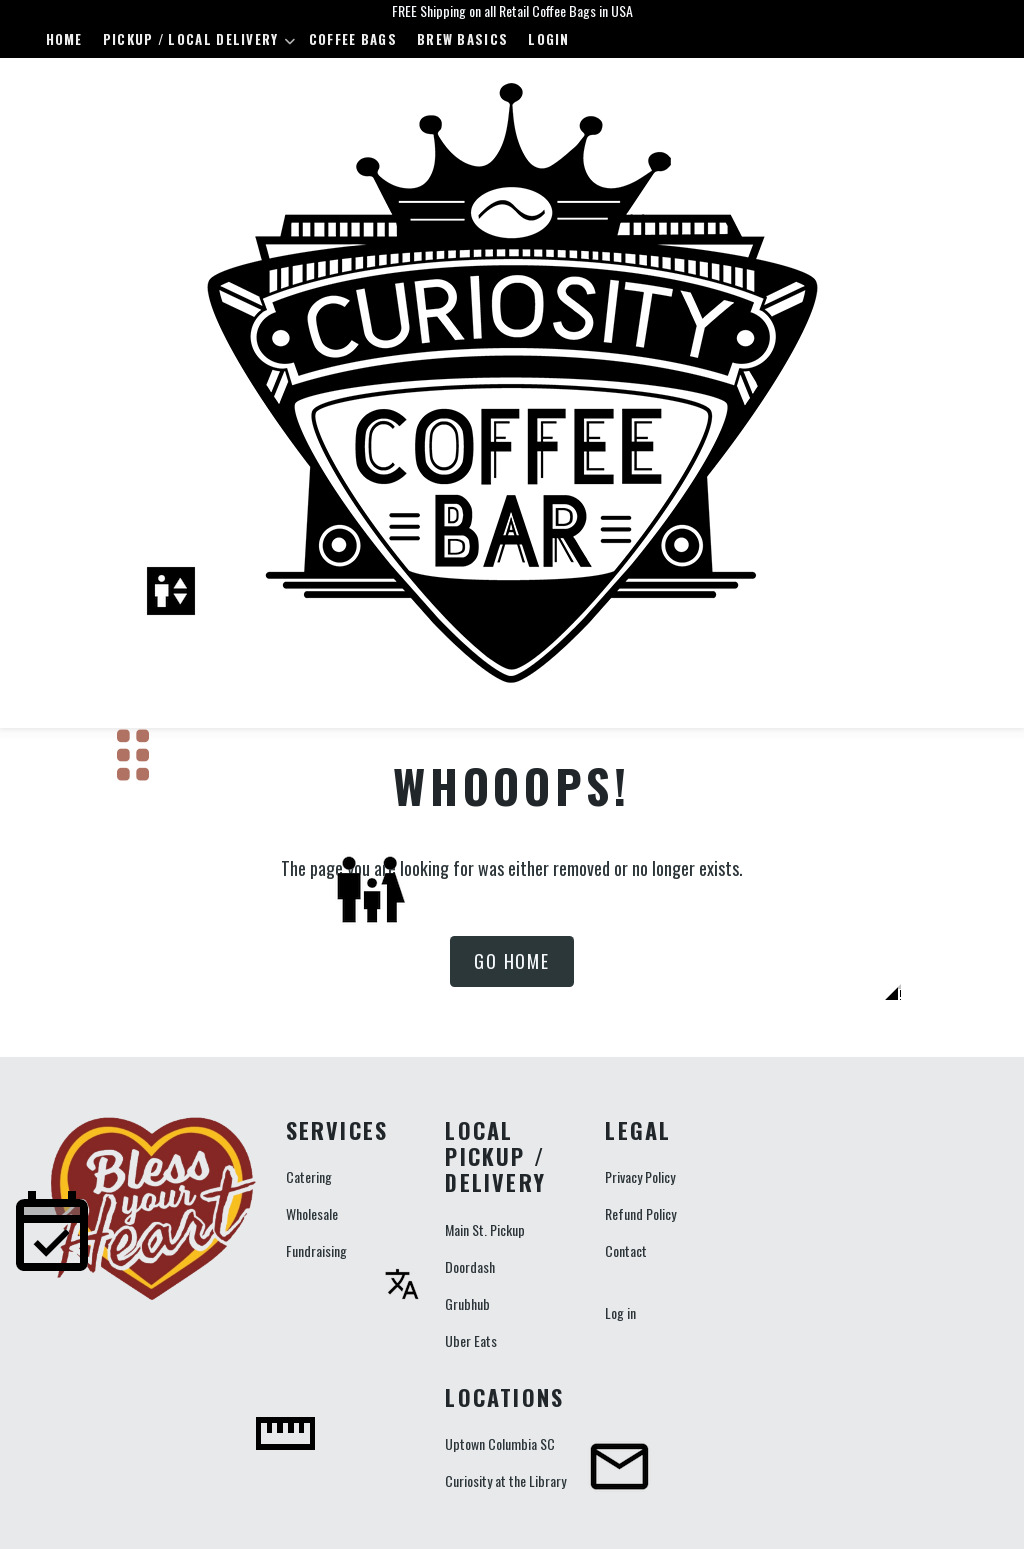  Describe the element at coordinates (402, 1284) in the screenshot. I see `translate text to another language` at that location.